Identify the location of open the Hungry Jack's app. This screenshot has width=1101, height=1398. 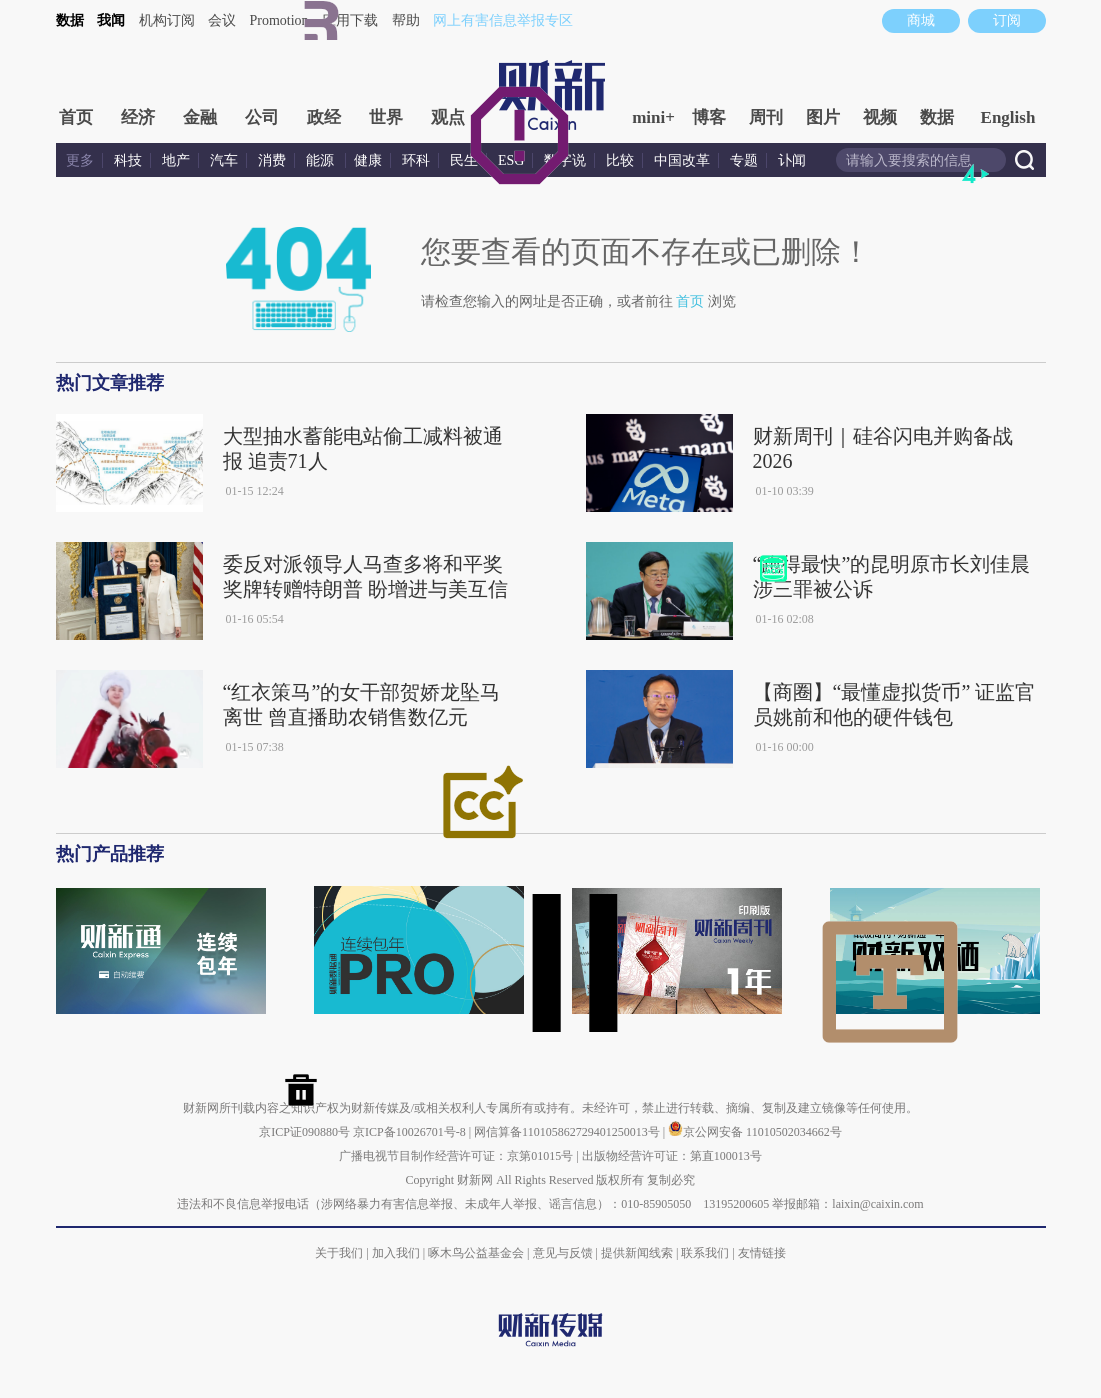
(773, 568).